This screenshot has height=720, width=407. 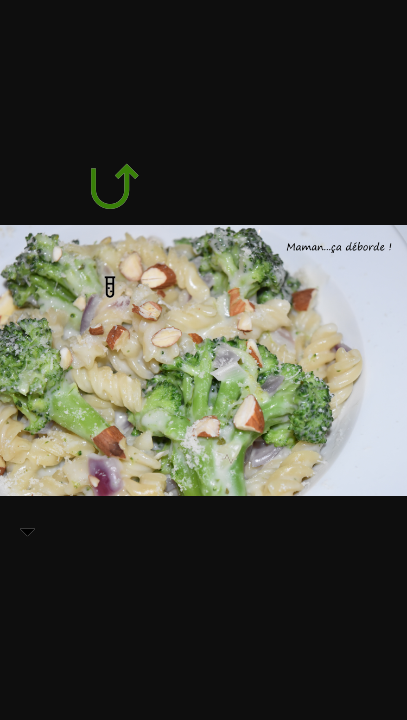 I want to click on view health or heart rate data, so click(x=229, y=459).